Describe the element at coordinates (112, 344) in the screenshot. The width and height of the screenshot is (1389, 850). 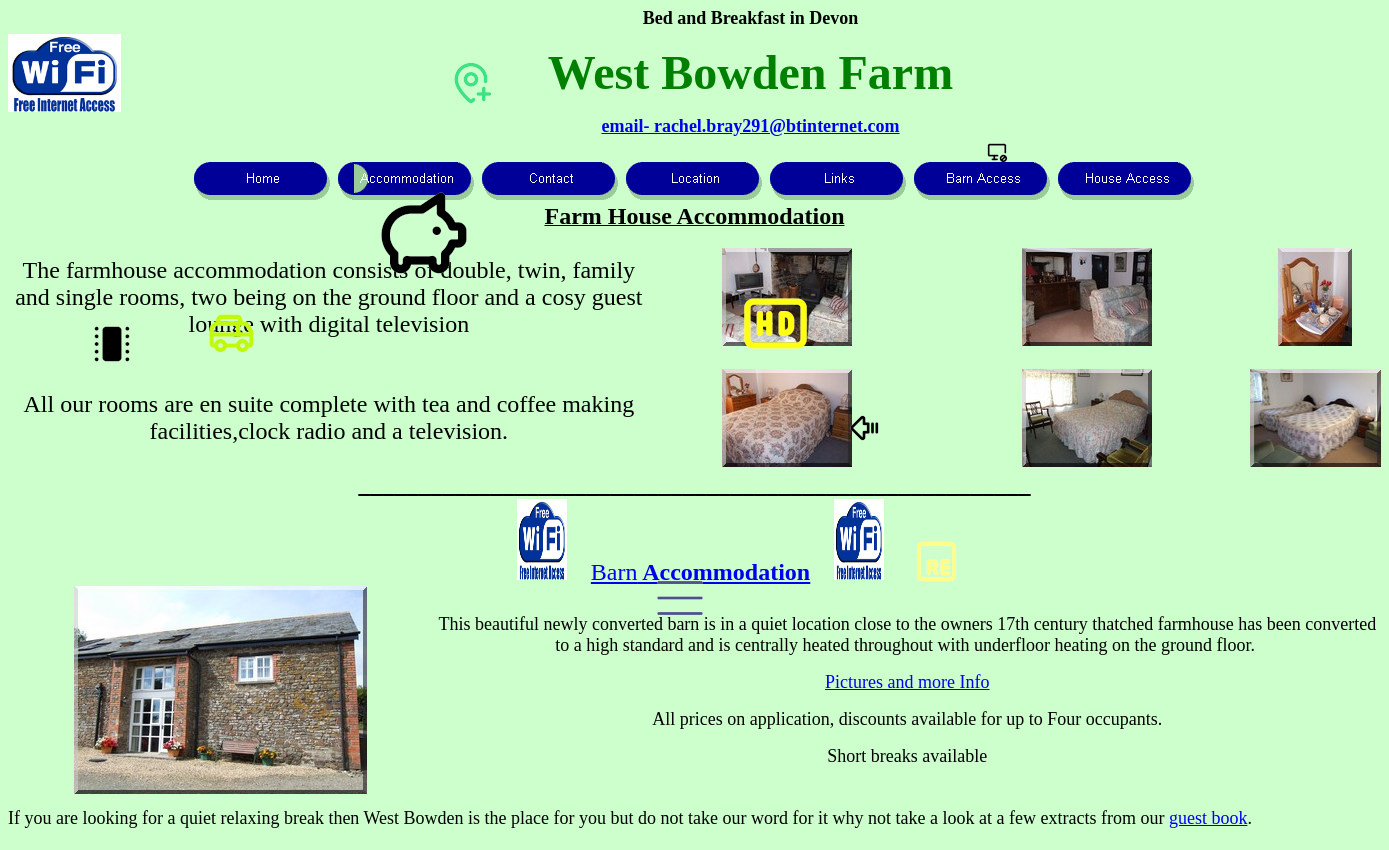
I see `view container or package contents` at that location.